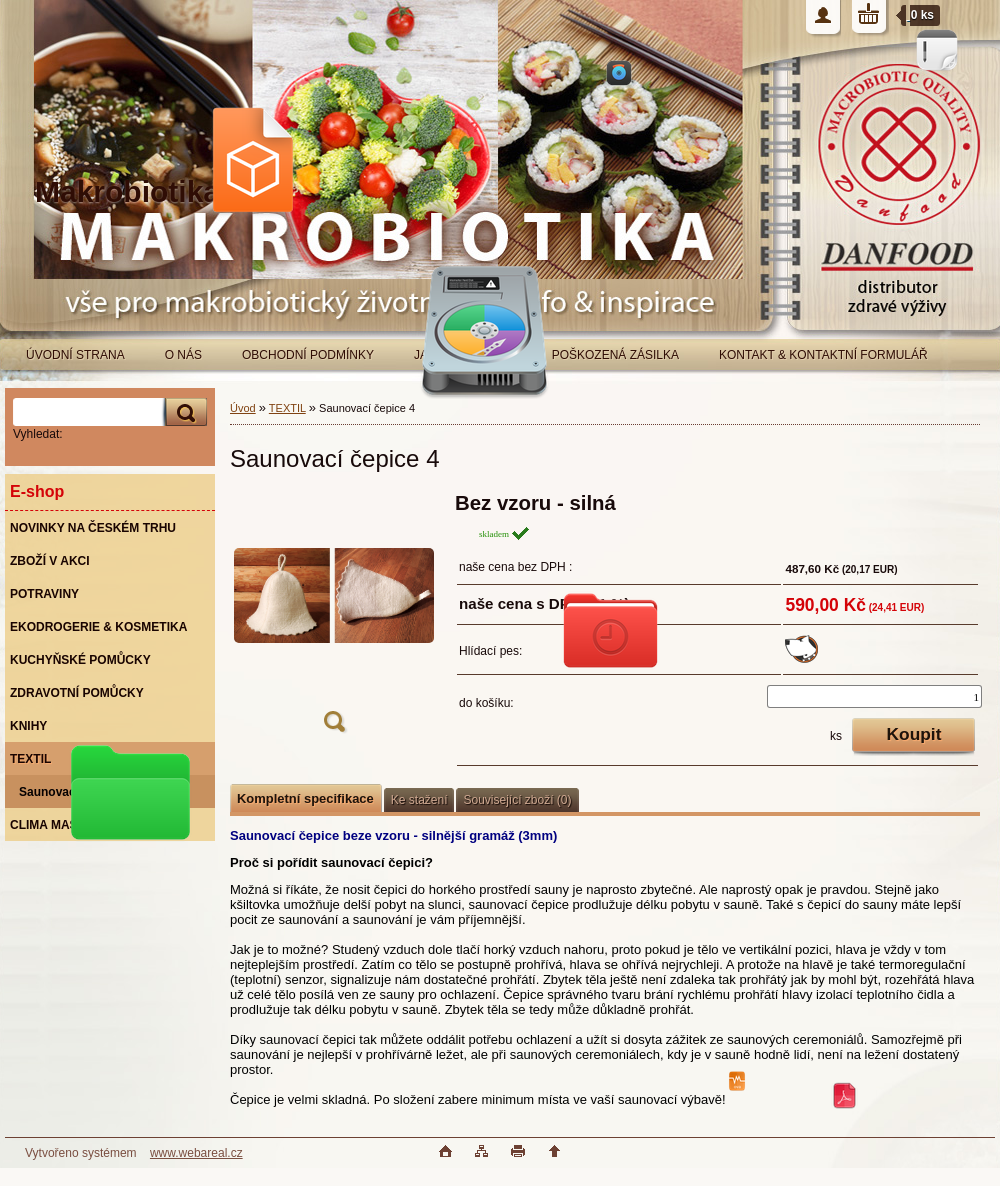 The width and height of the screenshot is (1000, 1186). What do you see at coordinates (937, 50) in the screenshot?
I see `configure tablet or stylus input settings` at bounding box center [937, 50].